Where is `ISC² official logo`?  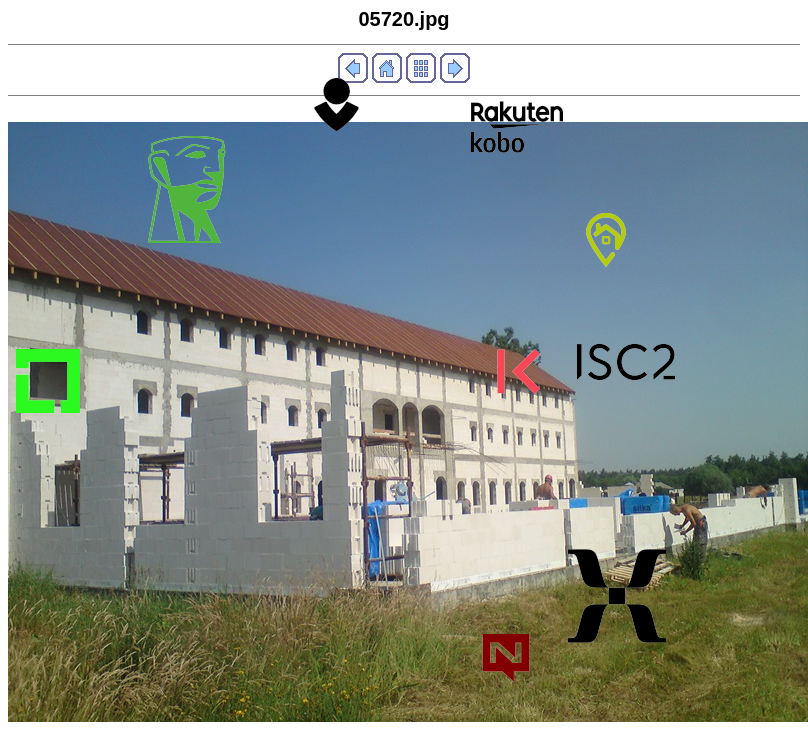 ISC² official logo is located at coordinates (626, 362).